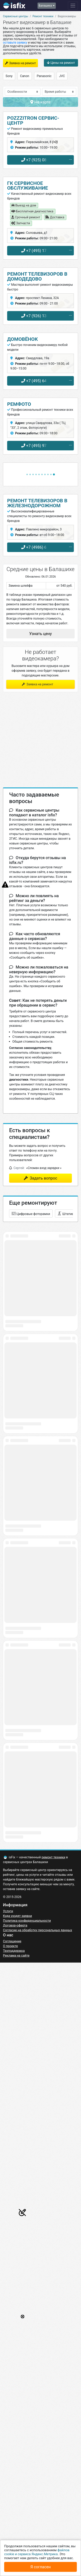  I want to click on editing is disabled or unavailable, so click(22, 2212).